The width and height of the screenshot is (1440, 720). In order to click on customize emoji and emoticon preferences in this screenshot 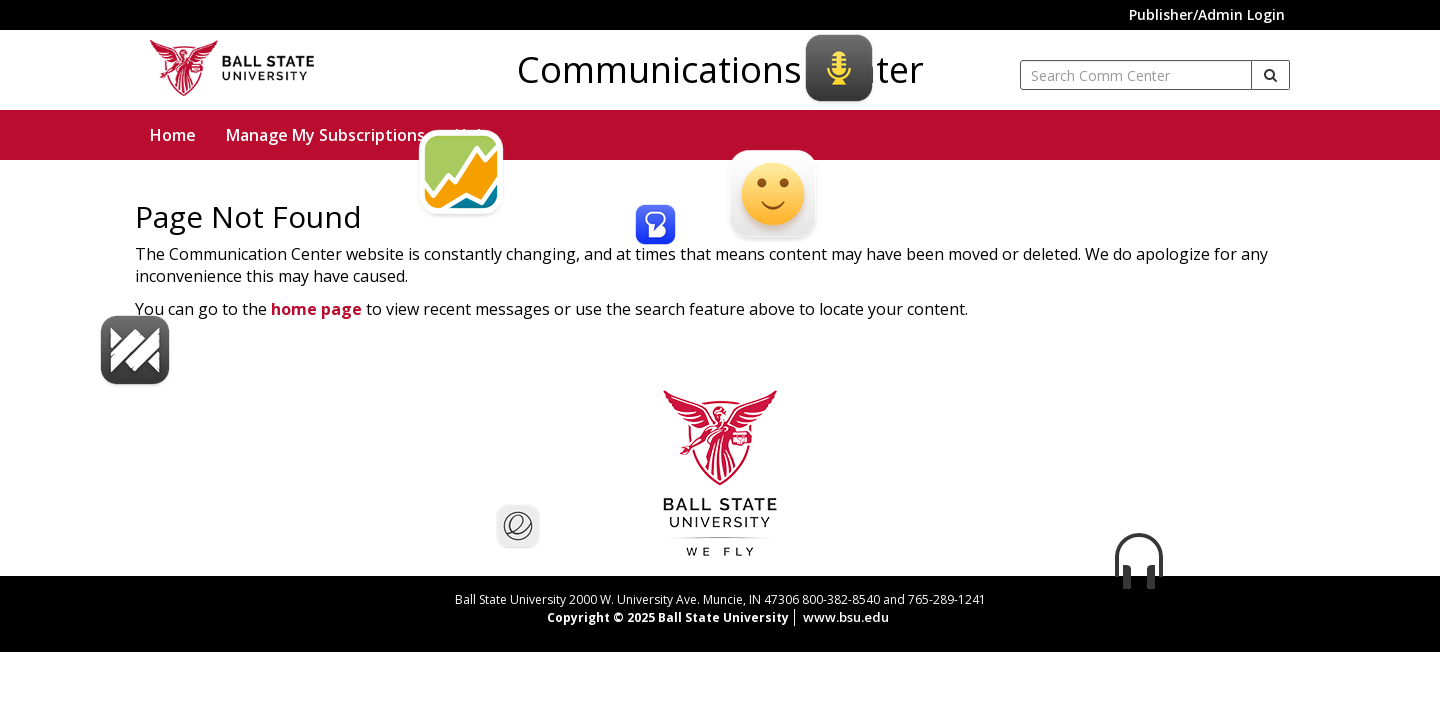, I will do `click(773, 194)`.